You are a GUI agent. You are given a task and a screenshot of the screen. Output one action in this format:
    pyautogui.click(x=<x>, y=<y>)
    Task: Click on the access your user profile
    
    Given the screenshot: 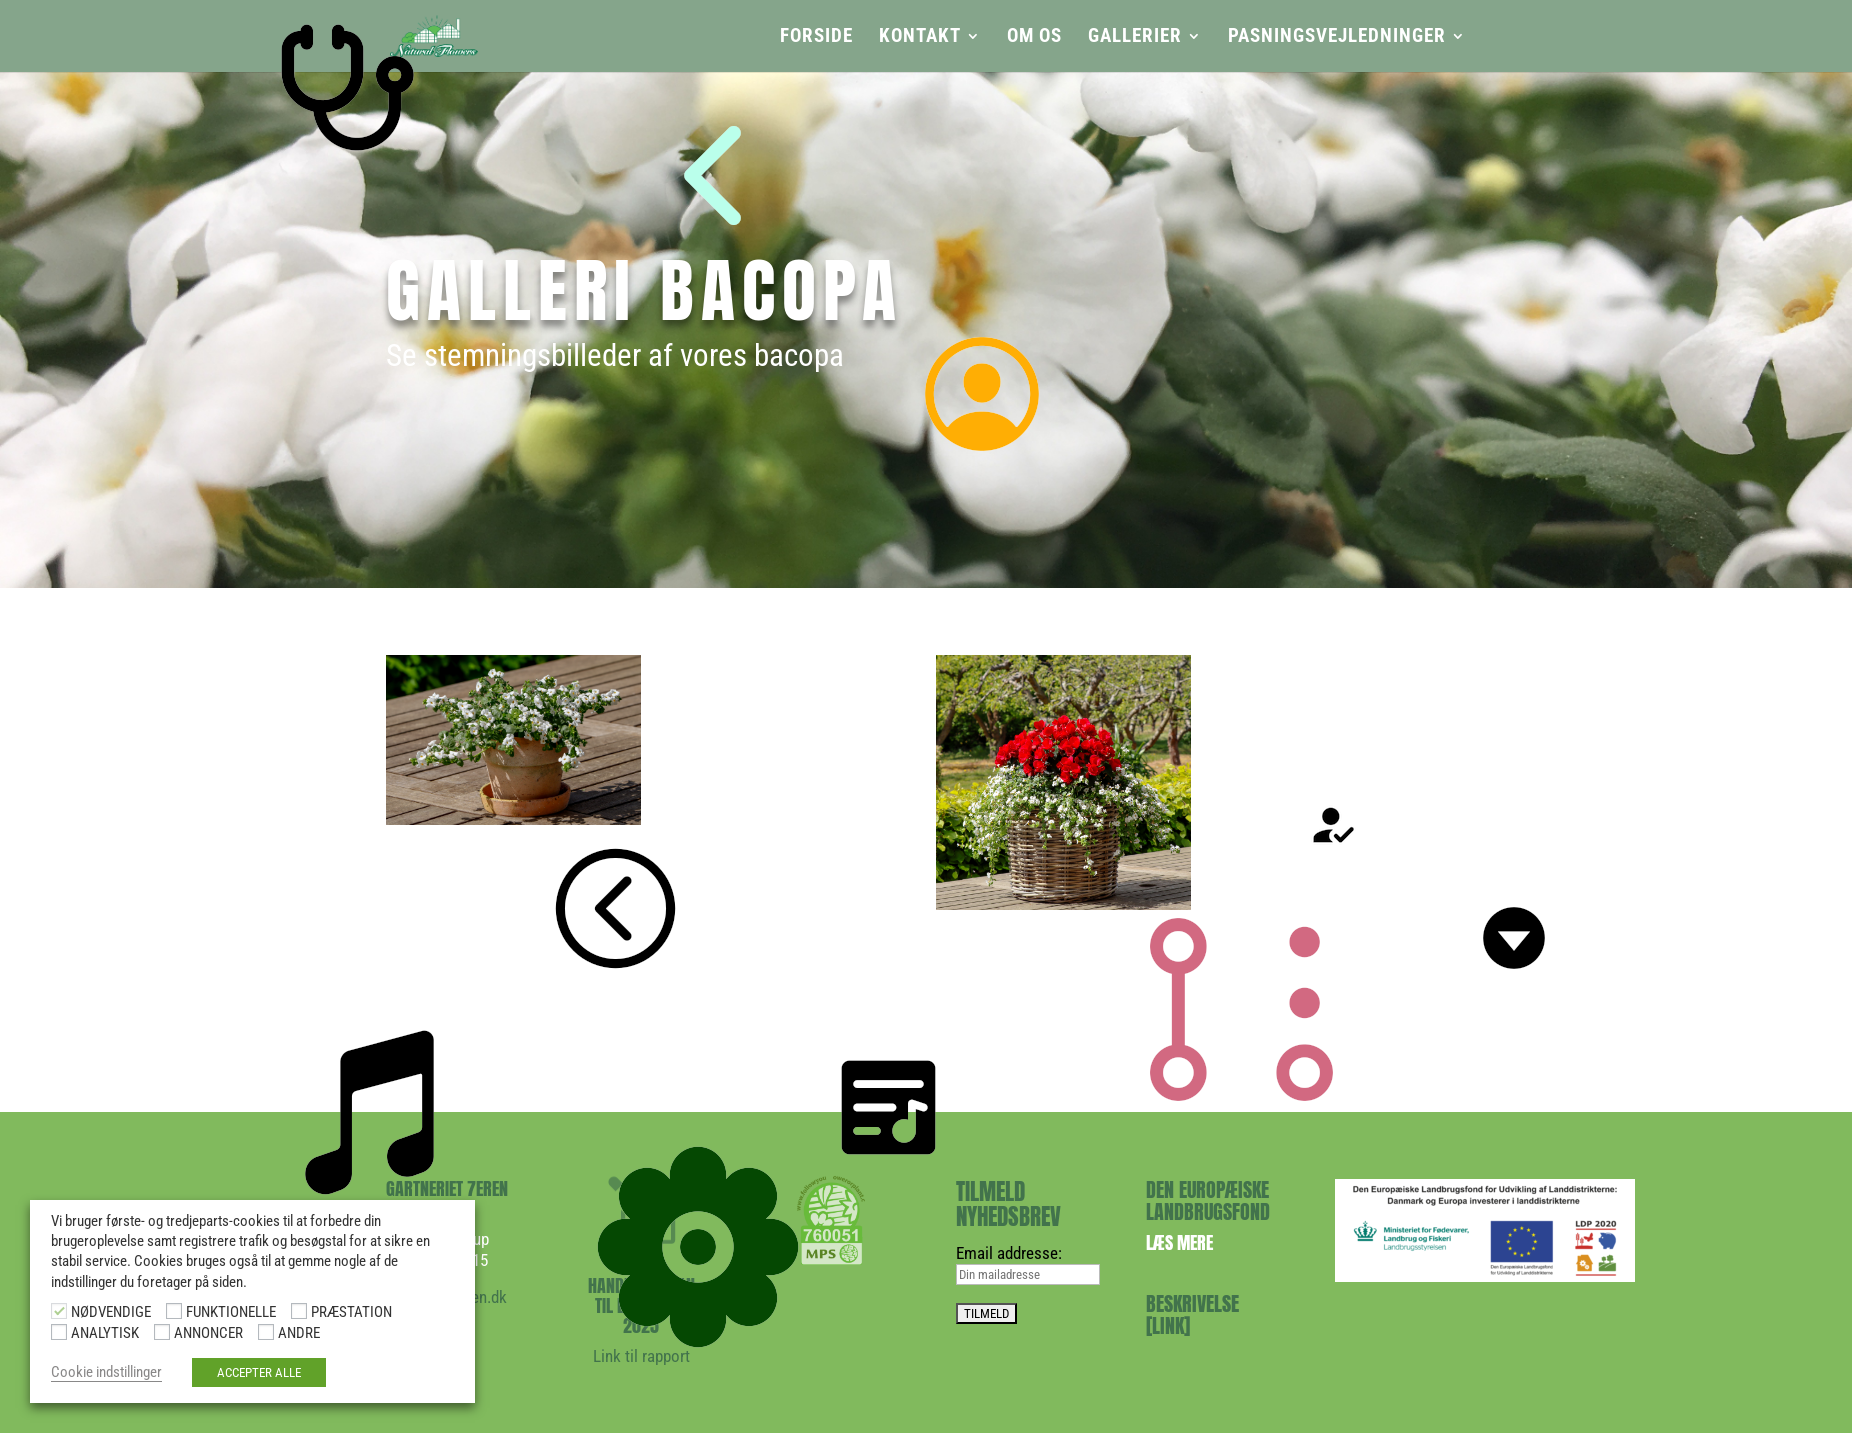 What is the action you would take?
    pyautogui.click(x=982, y=394)
    